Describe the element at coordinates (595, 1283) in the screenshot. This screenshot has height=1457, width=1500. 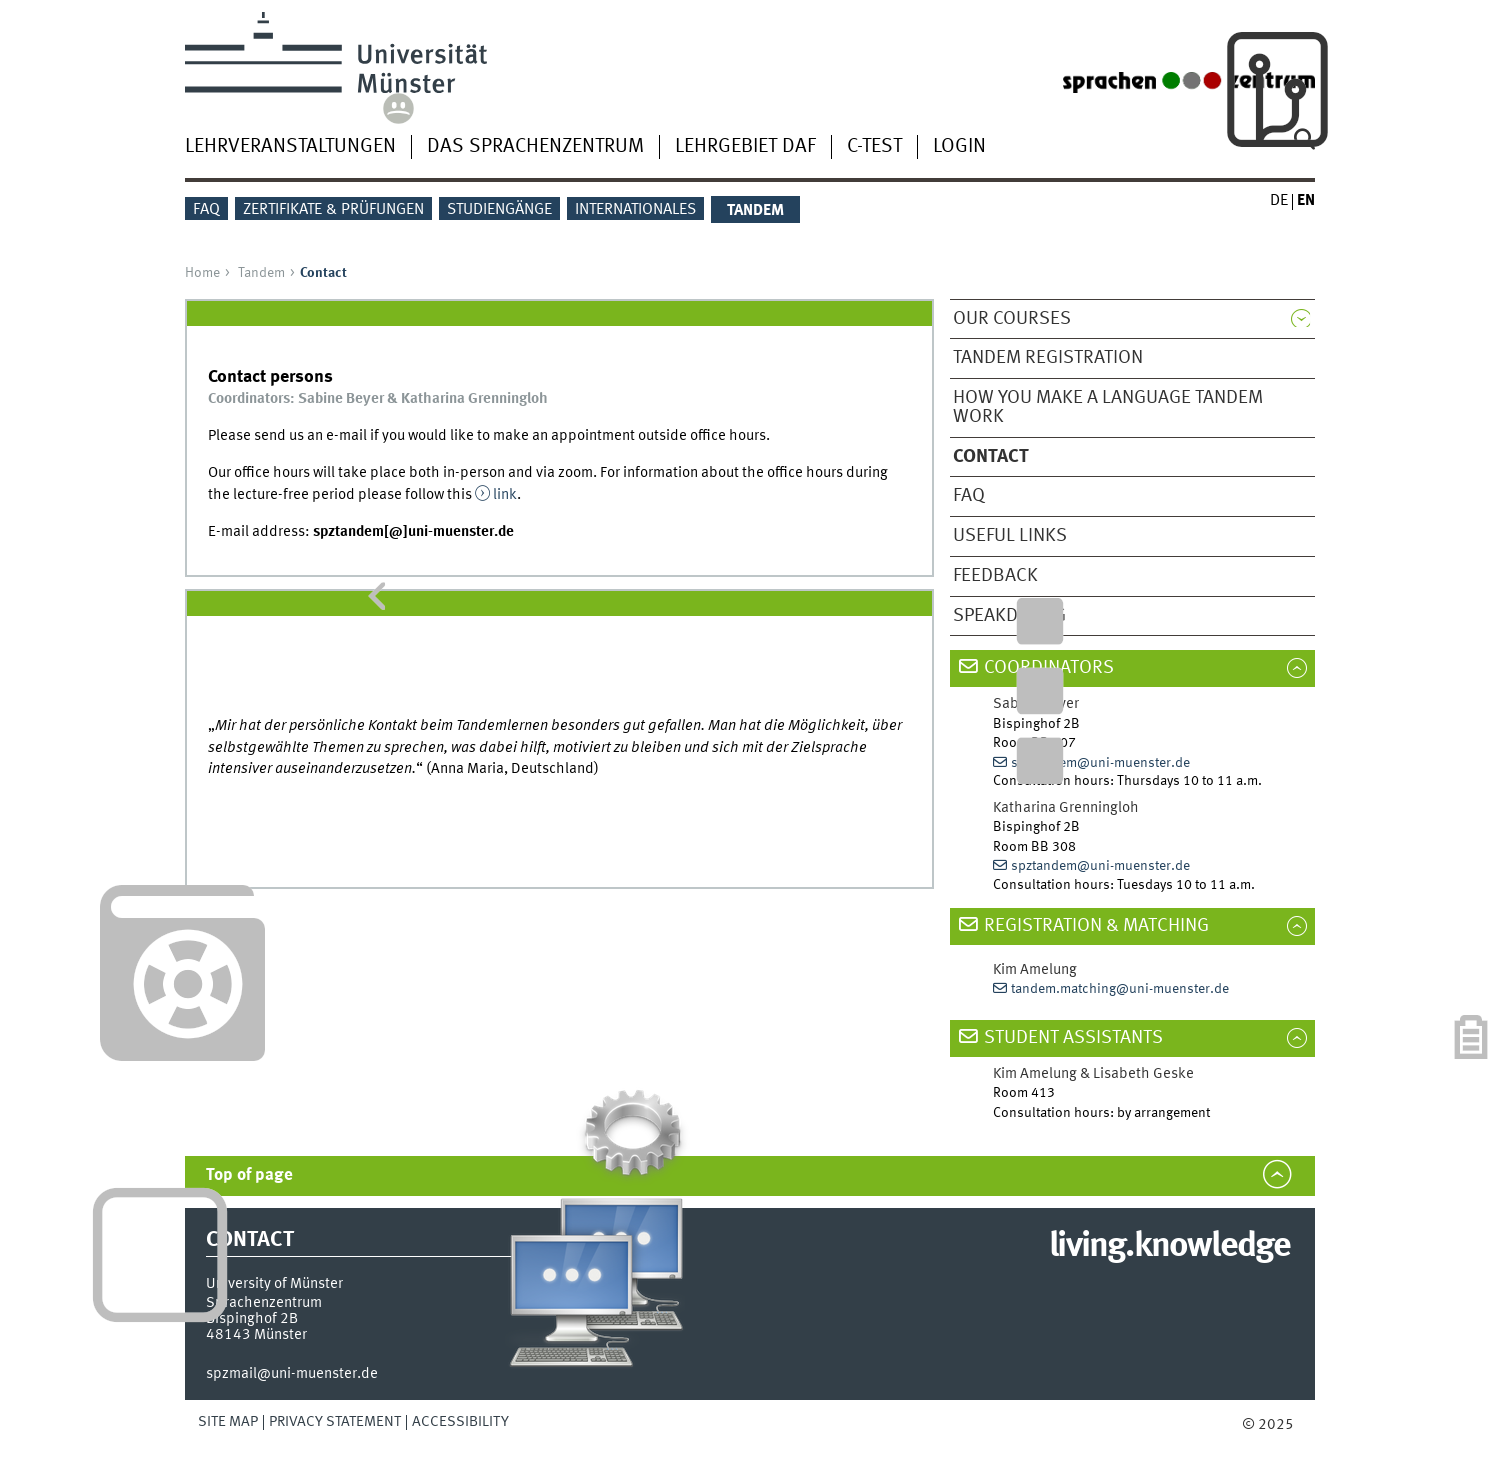
I see `indicates active network data transfer (sending and receiving)` at that location.